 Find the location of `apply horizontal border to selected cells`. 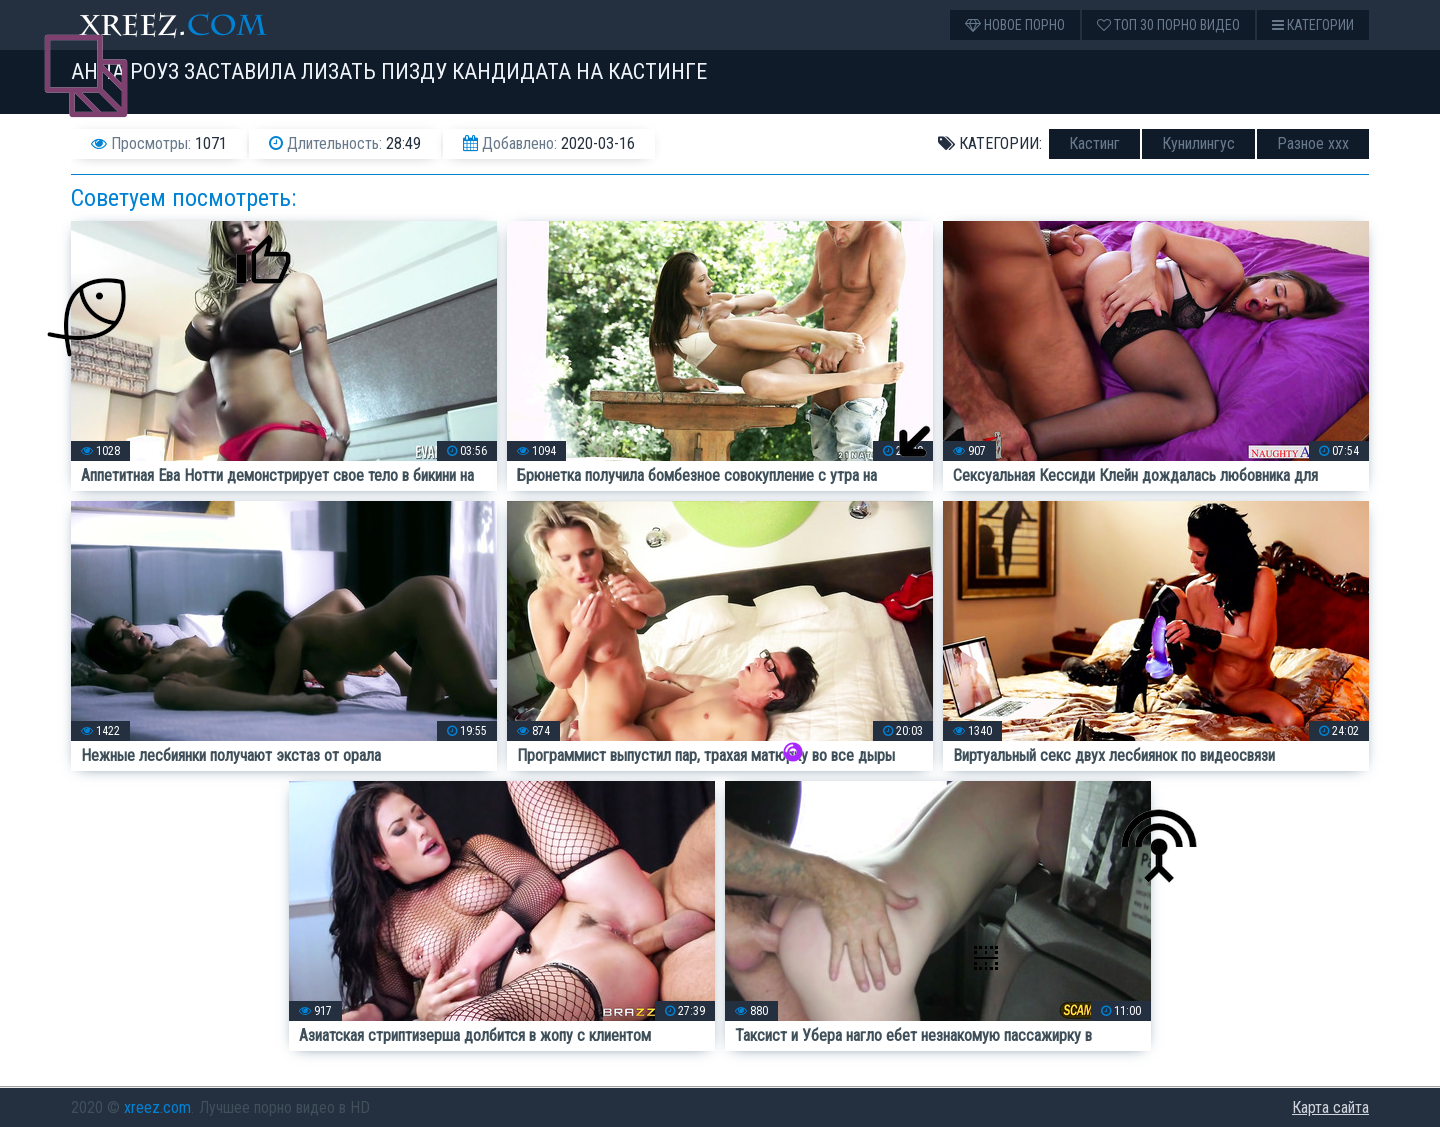

apply horizontal border to selected cells is located at coordinates (986, 958).